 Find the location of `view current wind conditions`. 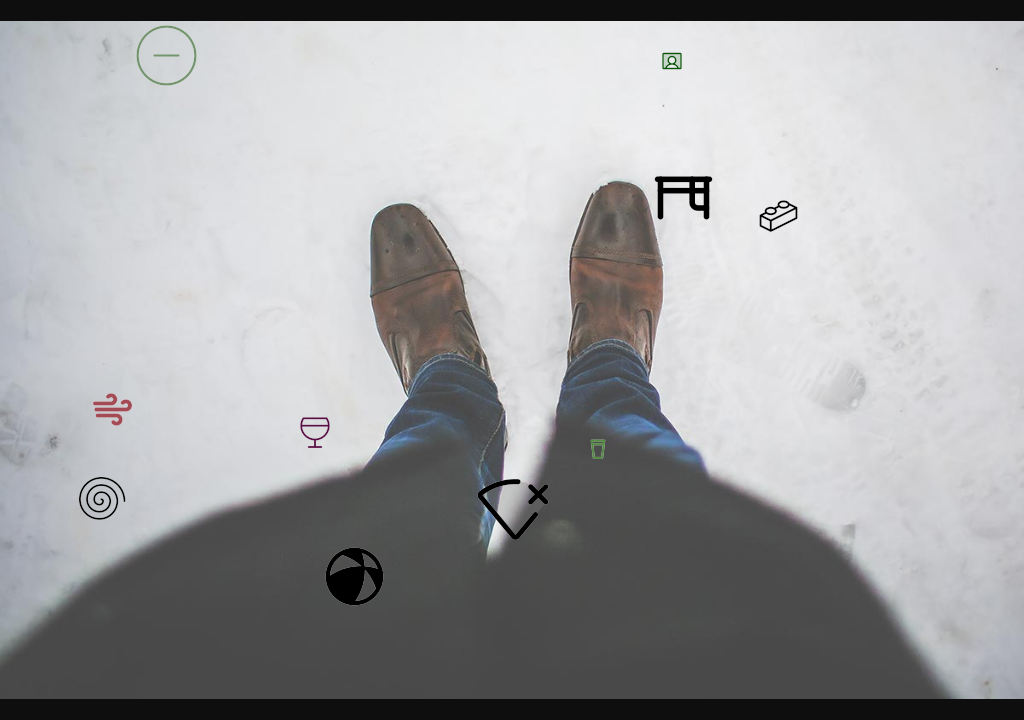

view current wind conditions is located at coordinates (112, 409).